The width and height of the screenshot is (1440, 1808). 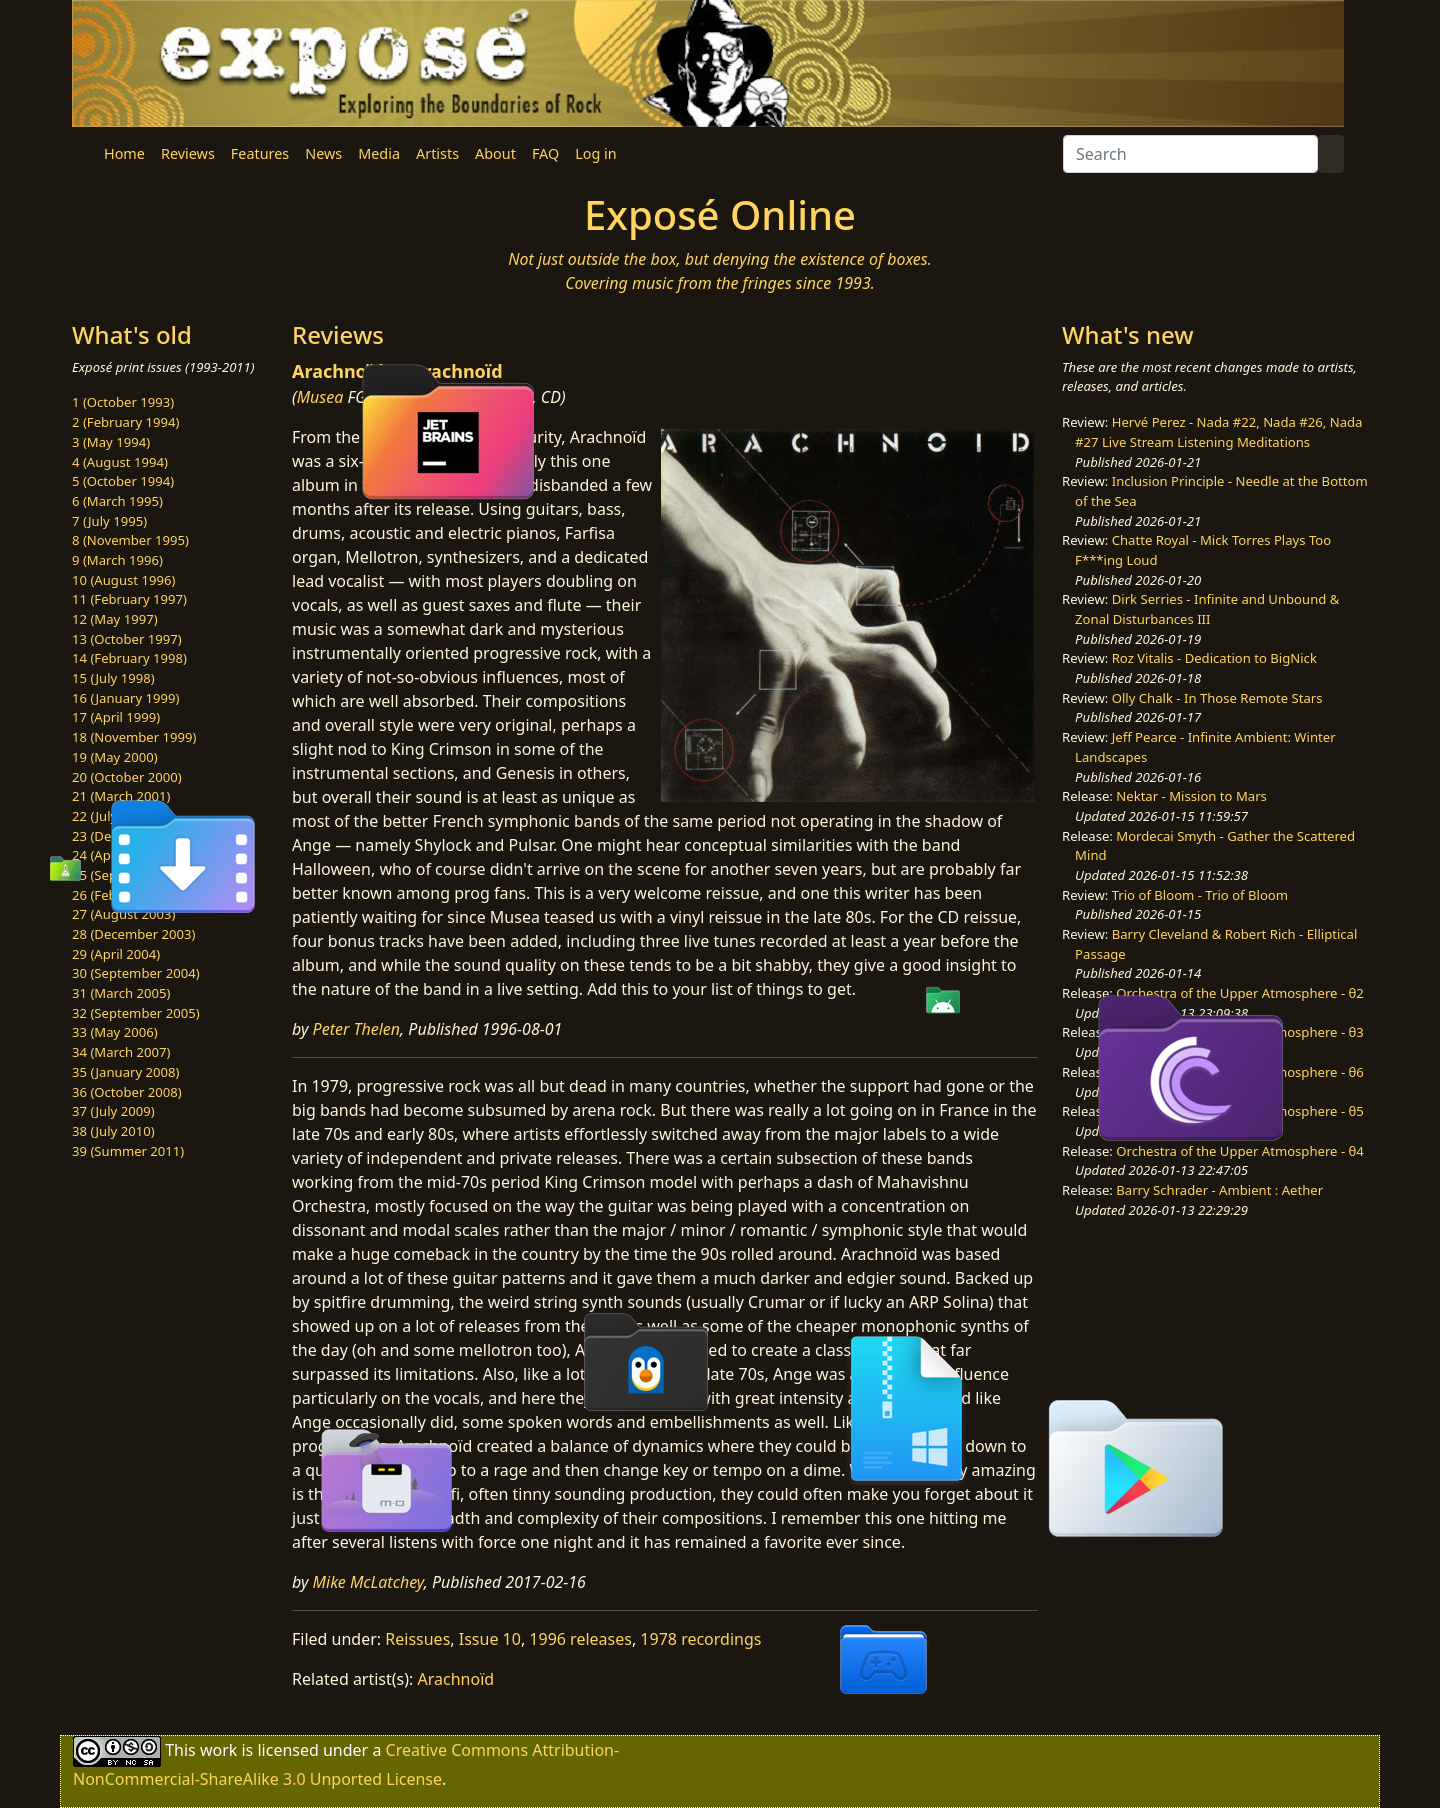 I want to click on open folder containing bittorrent downloads, so click(x=1190, y=1073).